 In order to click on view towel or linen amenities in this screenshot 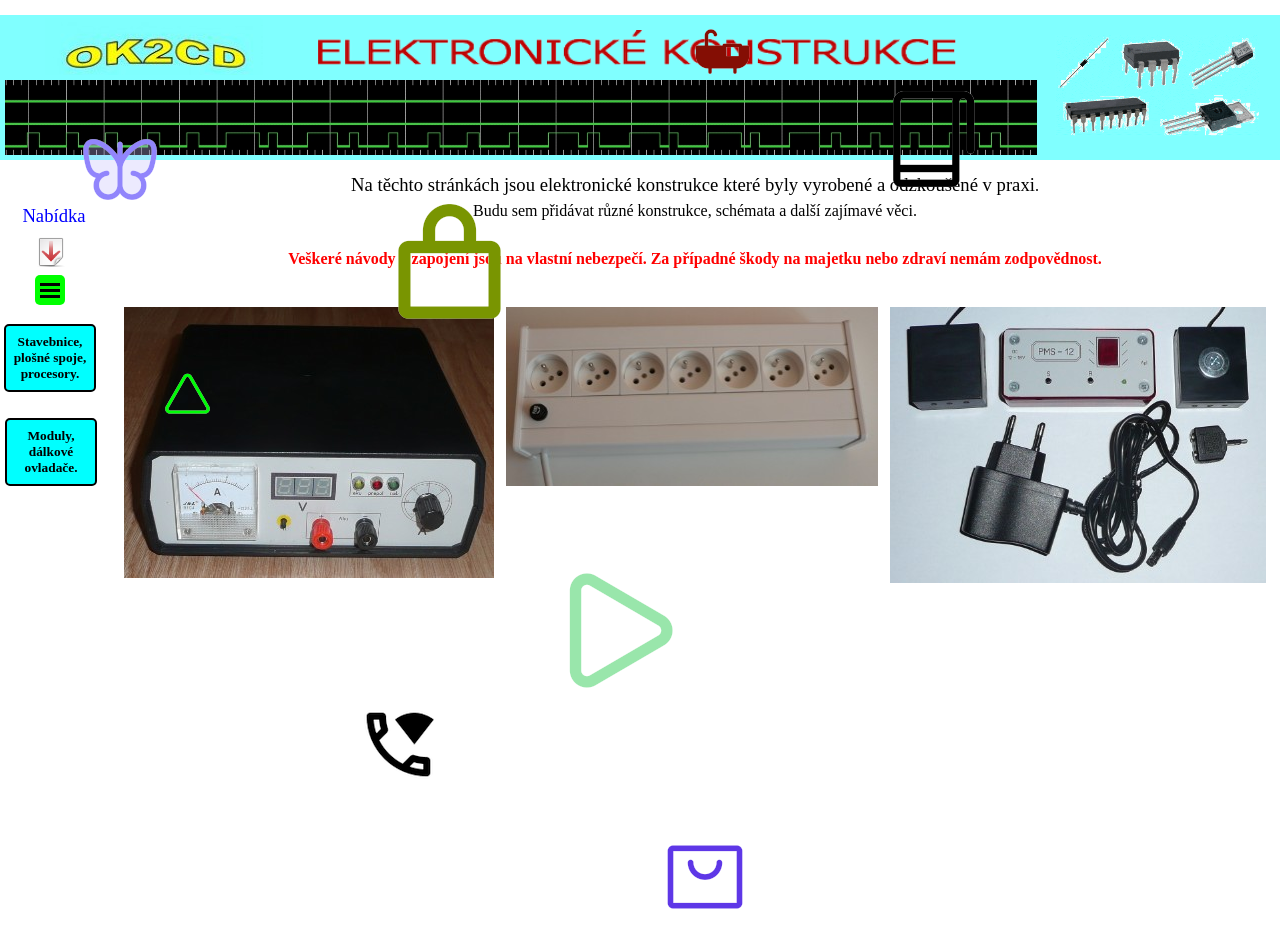, I will do `click(930, 139)`.